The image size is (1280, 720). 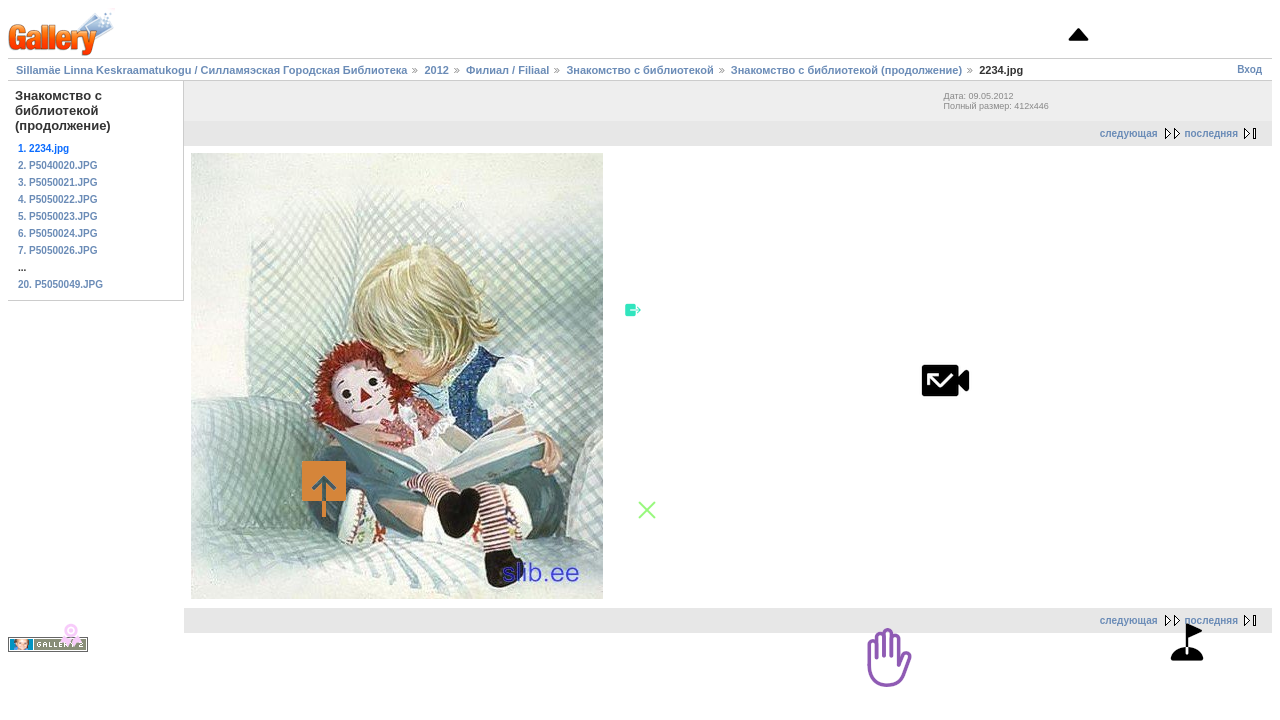 I want to click on view golf courses or activities, so click(x=1187, y=642).